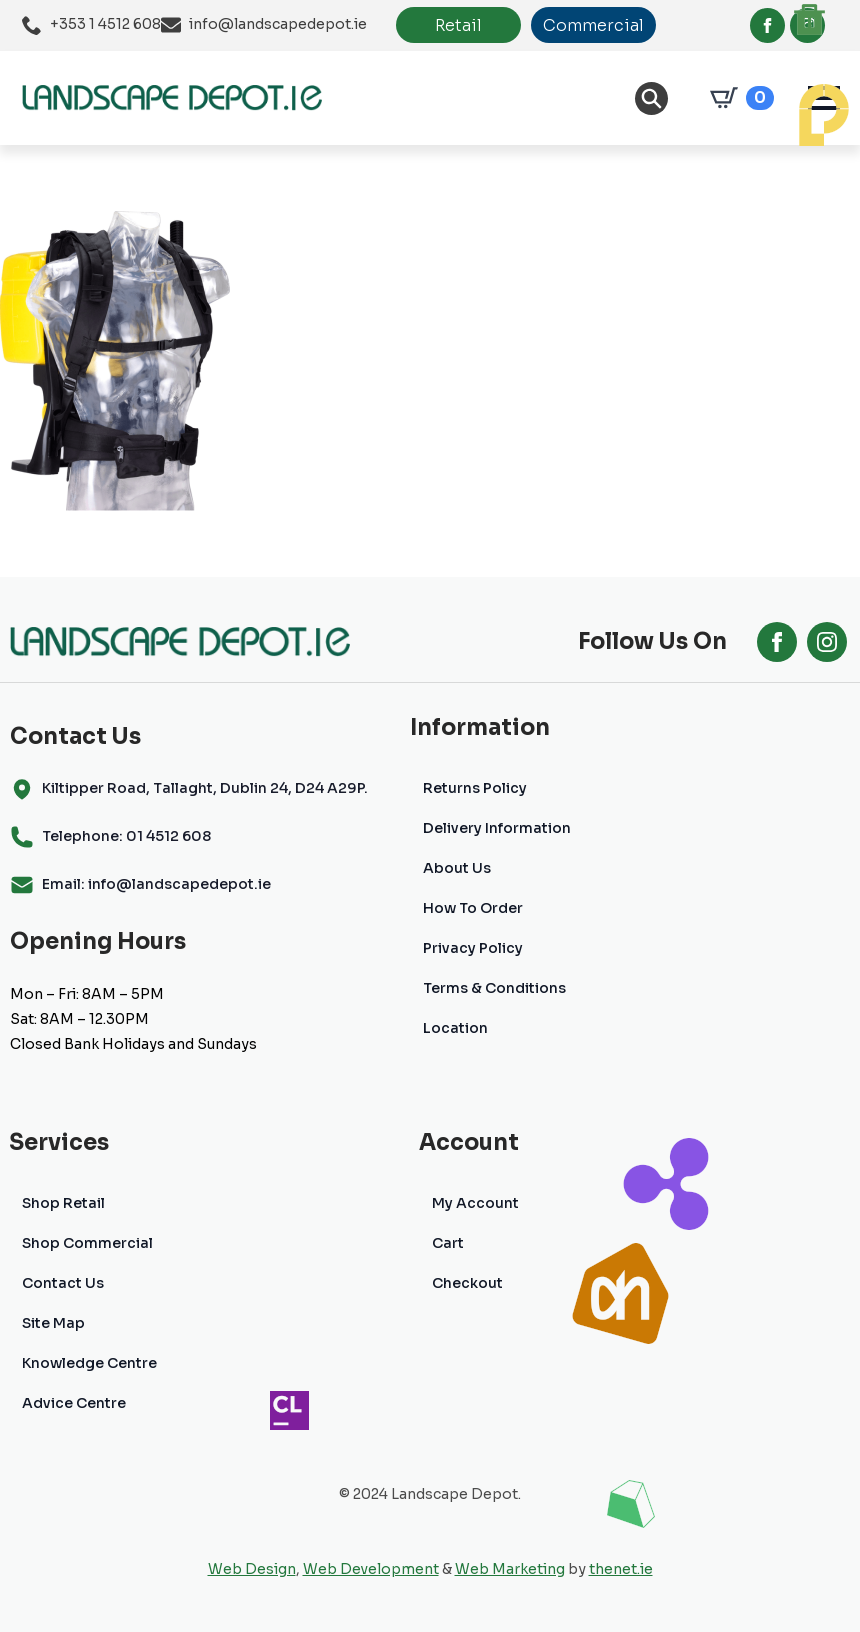 The height and width of the screenshot is (1632, 860). Describe the element at coordinates (666, 1184) in the screenshot. I see `Ripple cryptocurrency logo` at that location.